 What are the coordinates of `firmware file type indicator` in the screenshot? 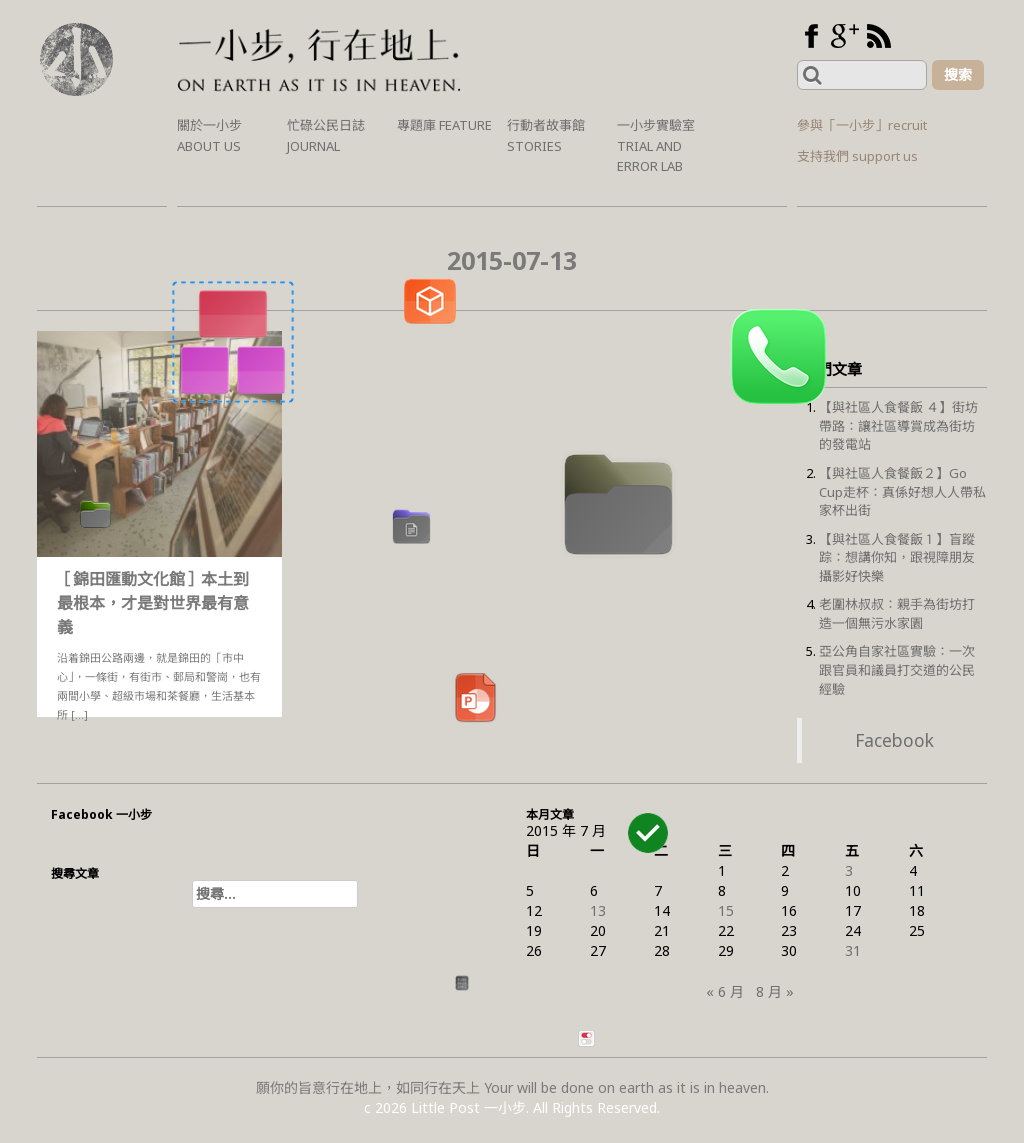 It's located at (462, 983).